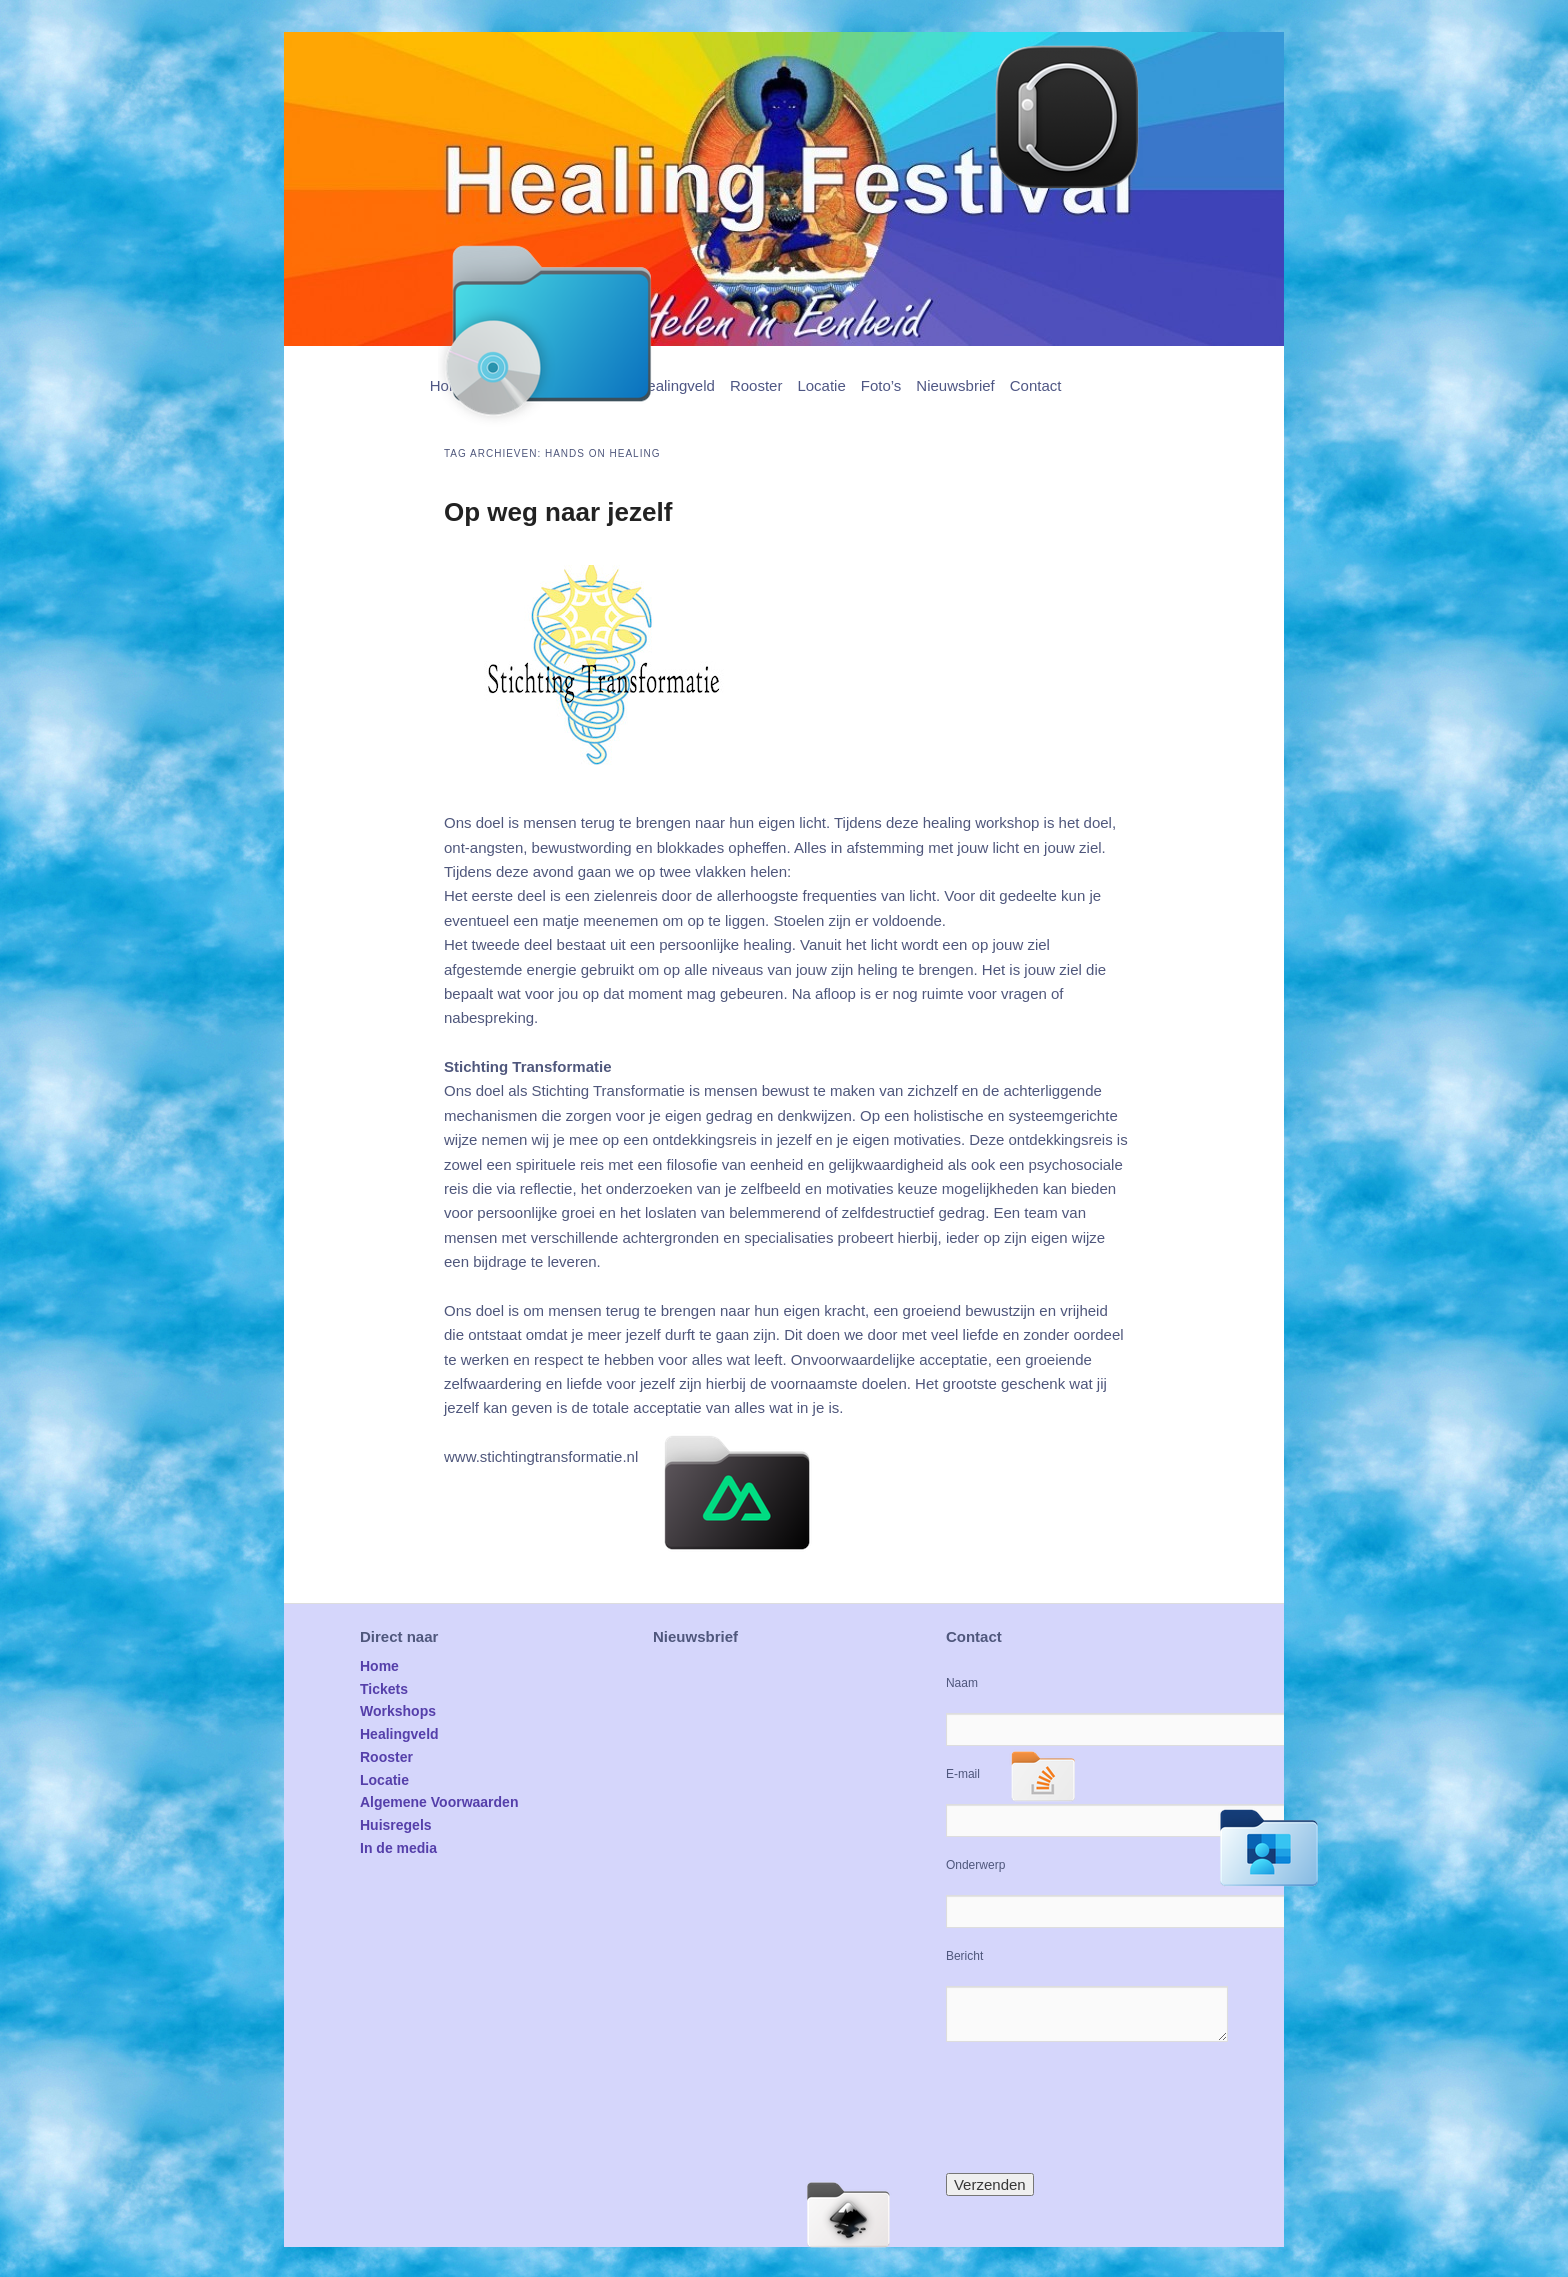  What do you see at coordinates (1067, 117) in the screenshot?
I see `open the watch app` at bounding box center [1067, 117].